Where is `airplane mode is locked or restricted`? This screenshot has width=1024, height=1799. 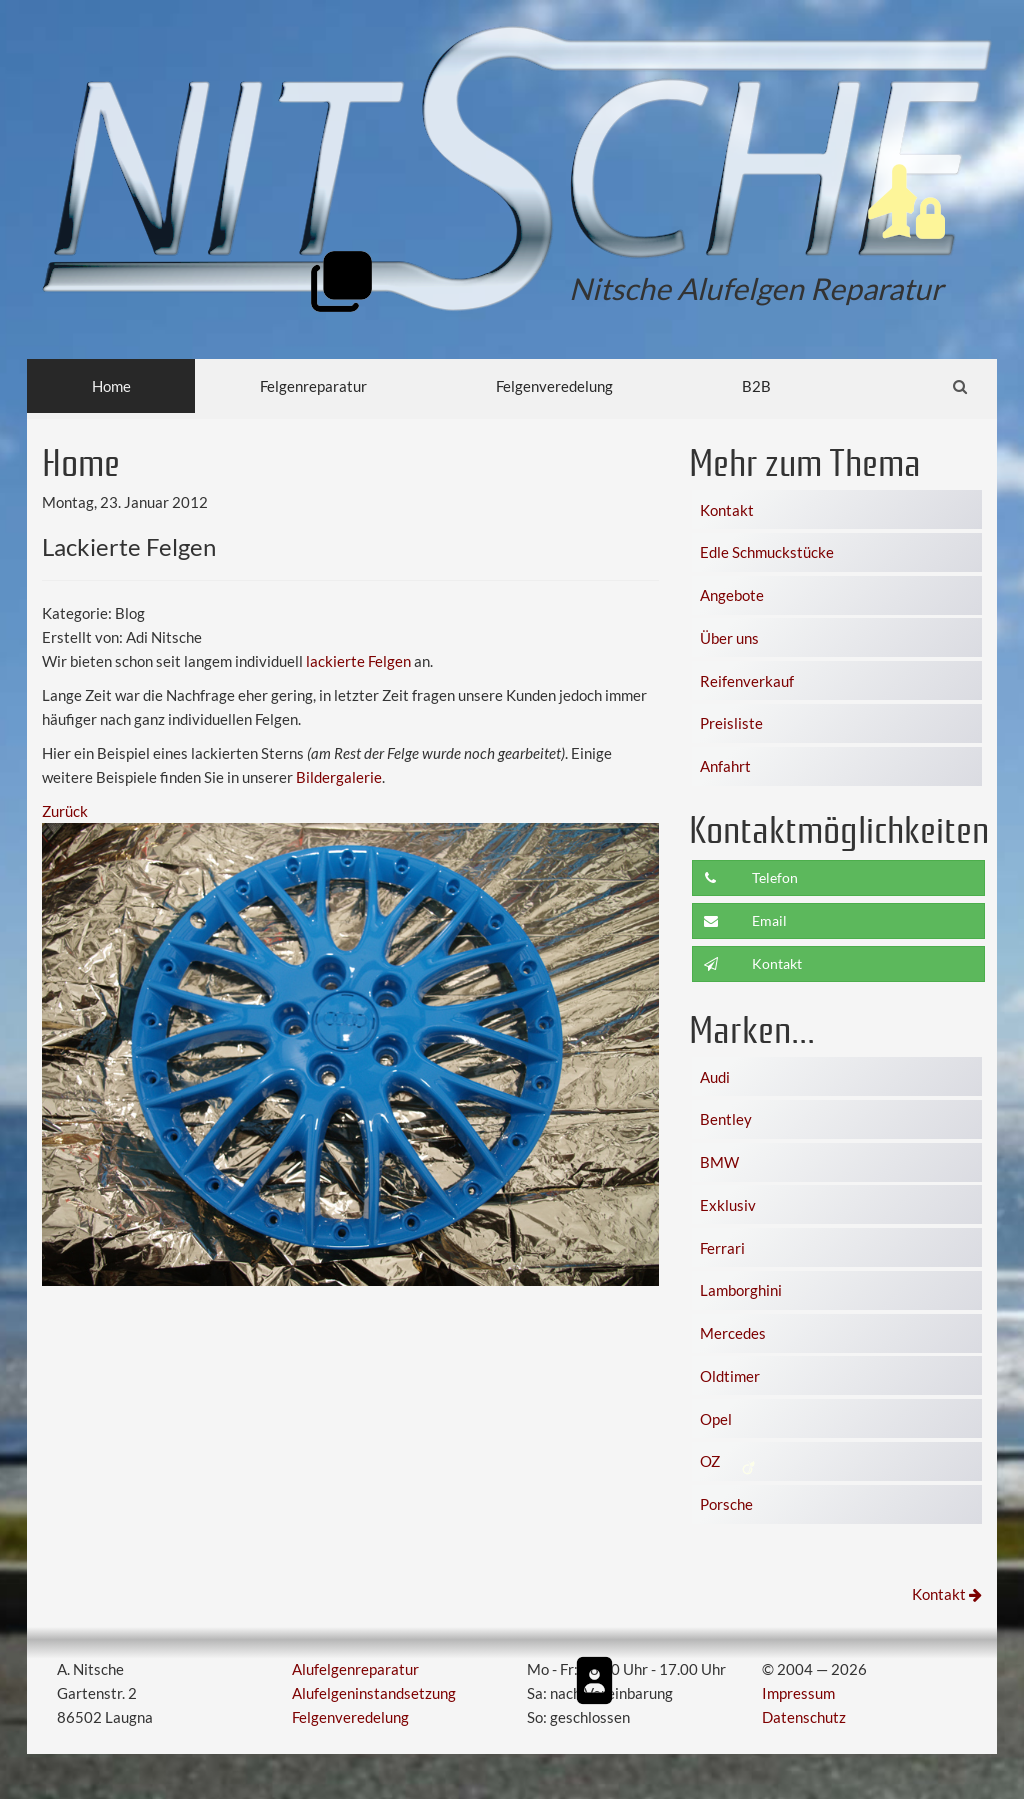
airplane mode is locked or restricted is located at coordinates (903, 201).